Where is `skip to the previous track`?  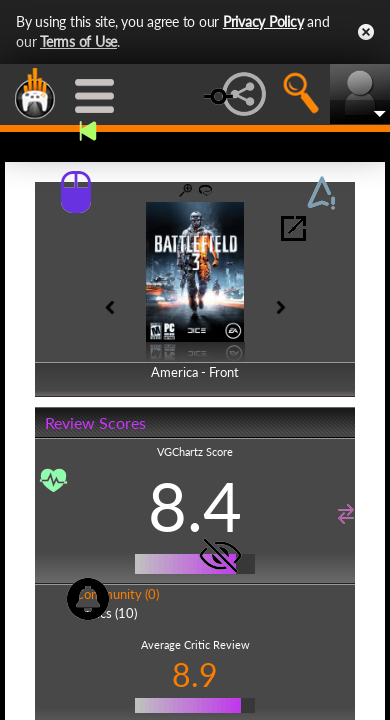 skip to the previous track is located at coordinates (88, 131).